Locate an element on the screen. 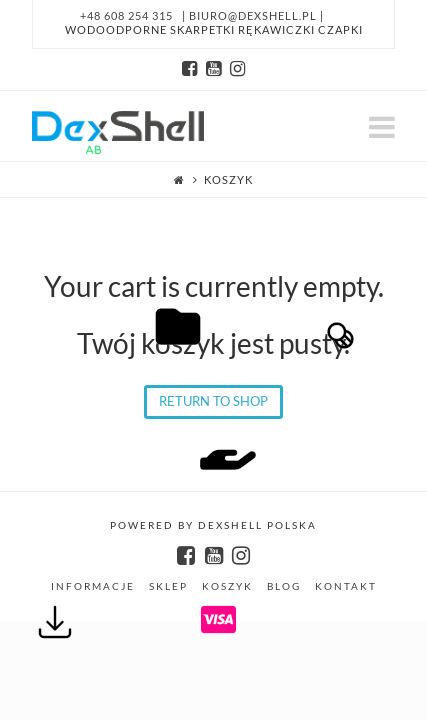 The width and height of the screenshot is (427, 720). receive or accept an item is located at coordinates (228, 445).